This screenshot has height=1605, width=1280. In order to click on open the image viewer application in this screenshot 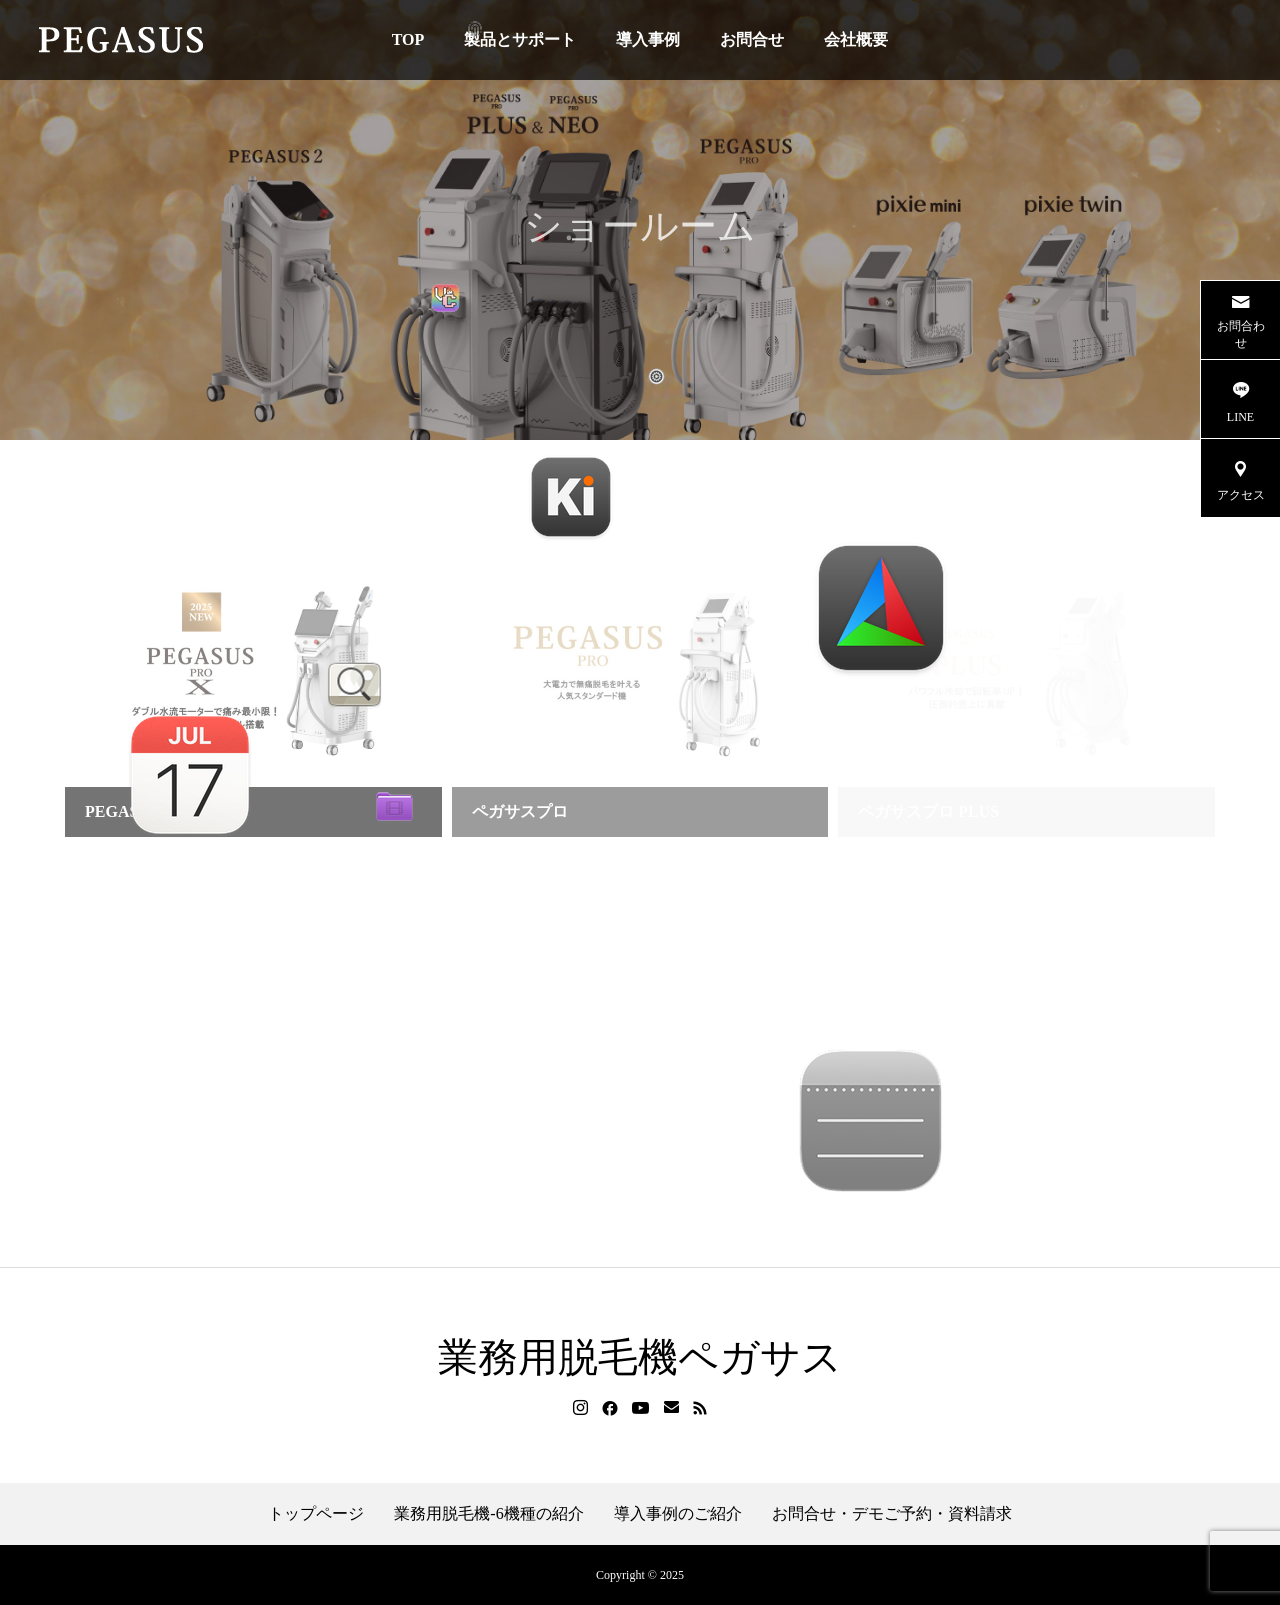, I will do `click(354, 684)`.